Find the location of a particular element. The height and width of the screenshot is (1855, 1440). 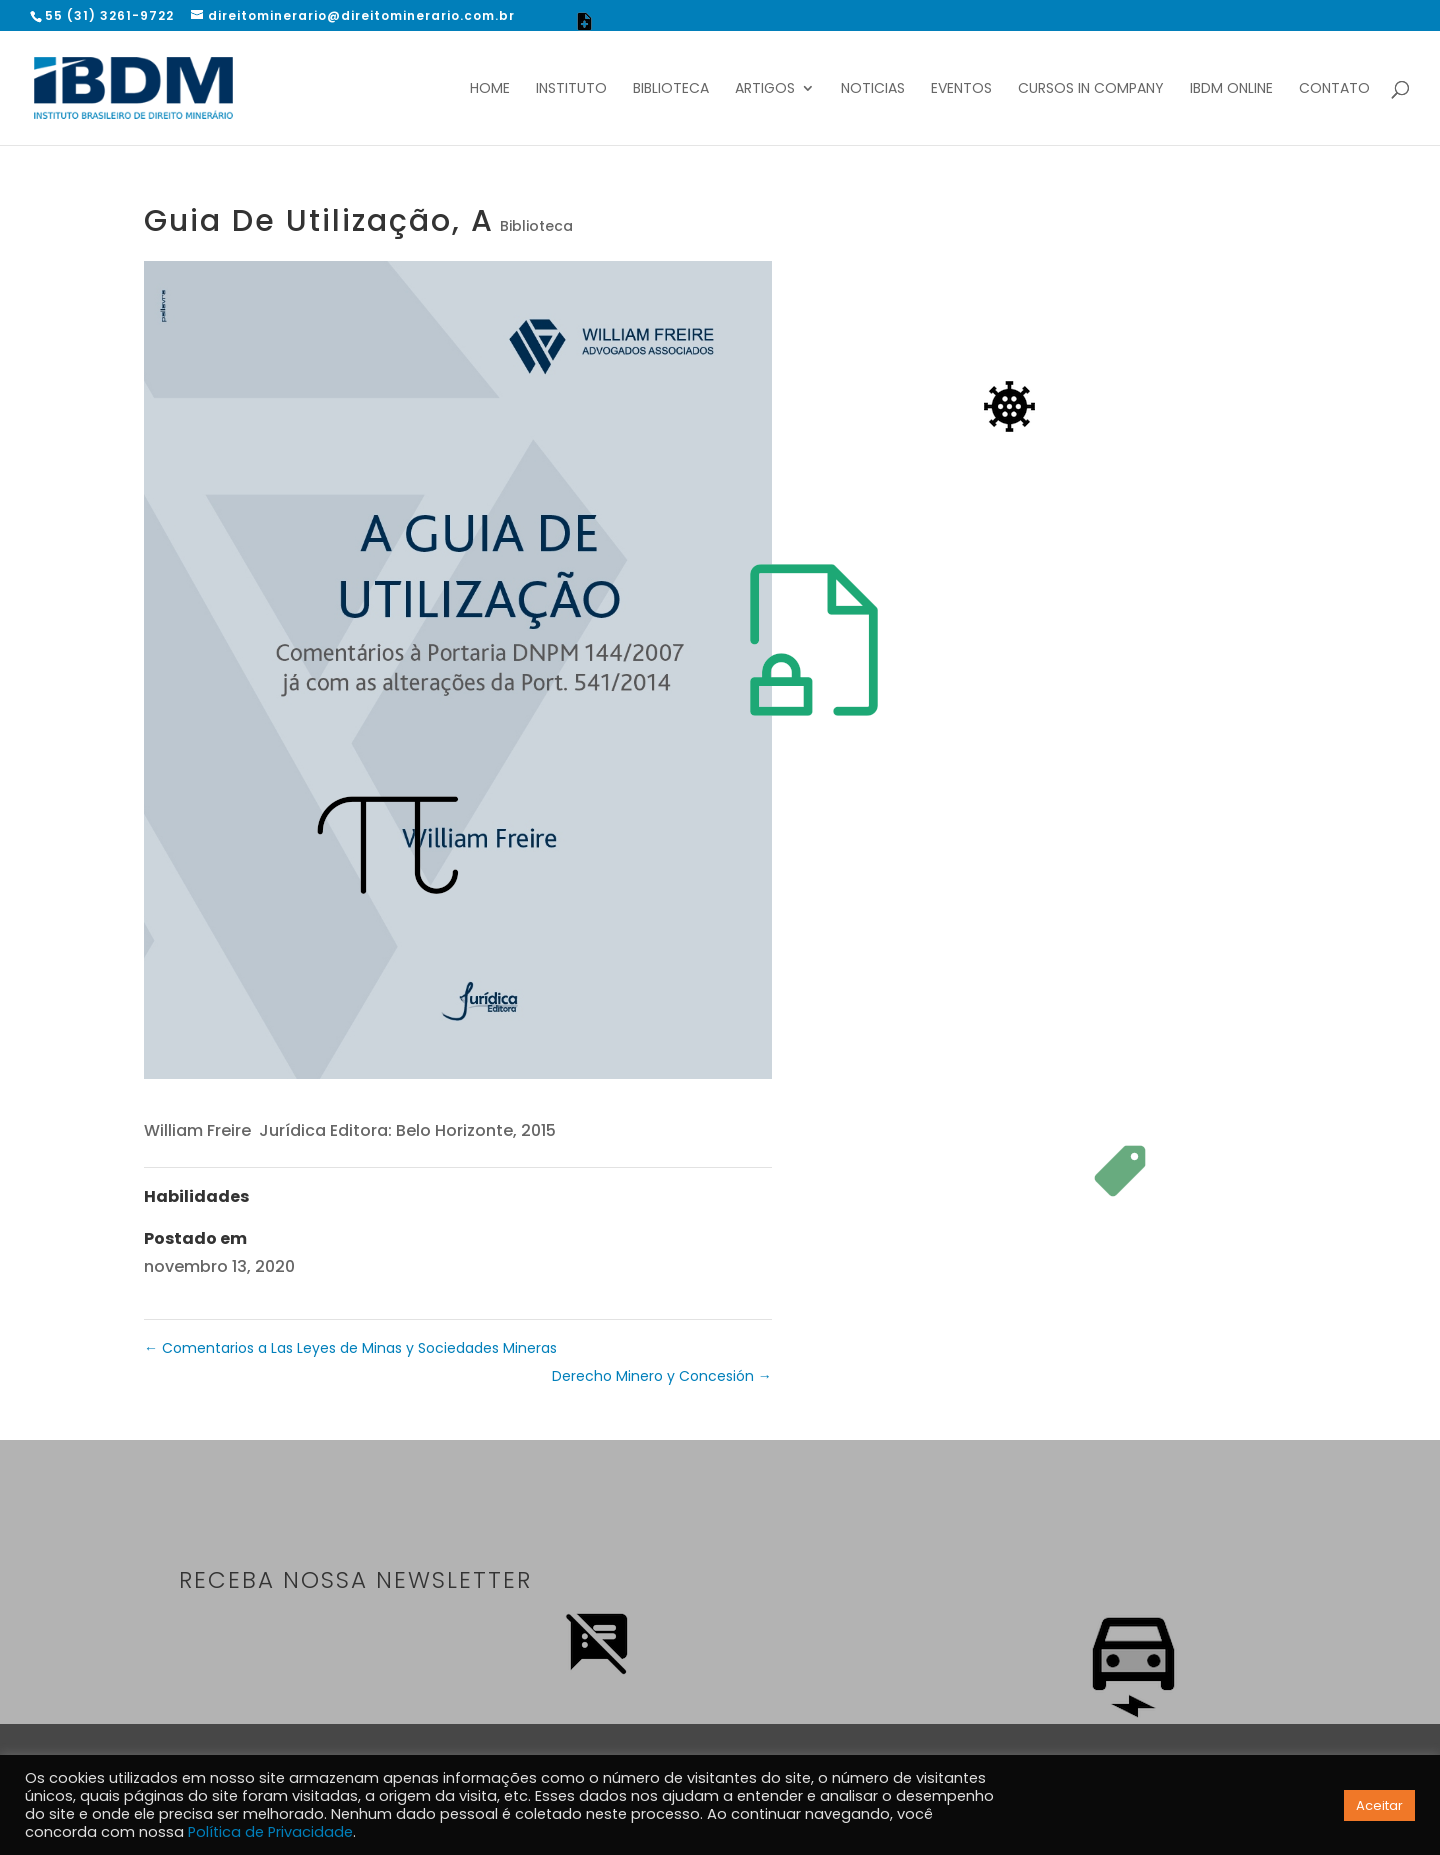

view coronavirus or COVID-19 related information is located at coordinates (1009, 406).